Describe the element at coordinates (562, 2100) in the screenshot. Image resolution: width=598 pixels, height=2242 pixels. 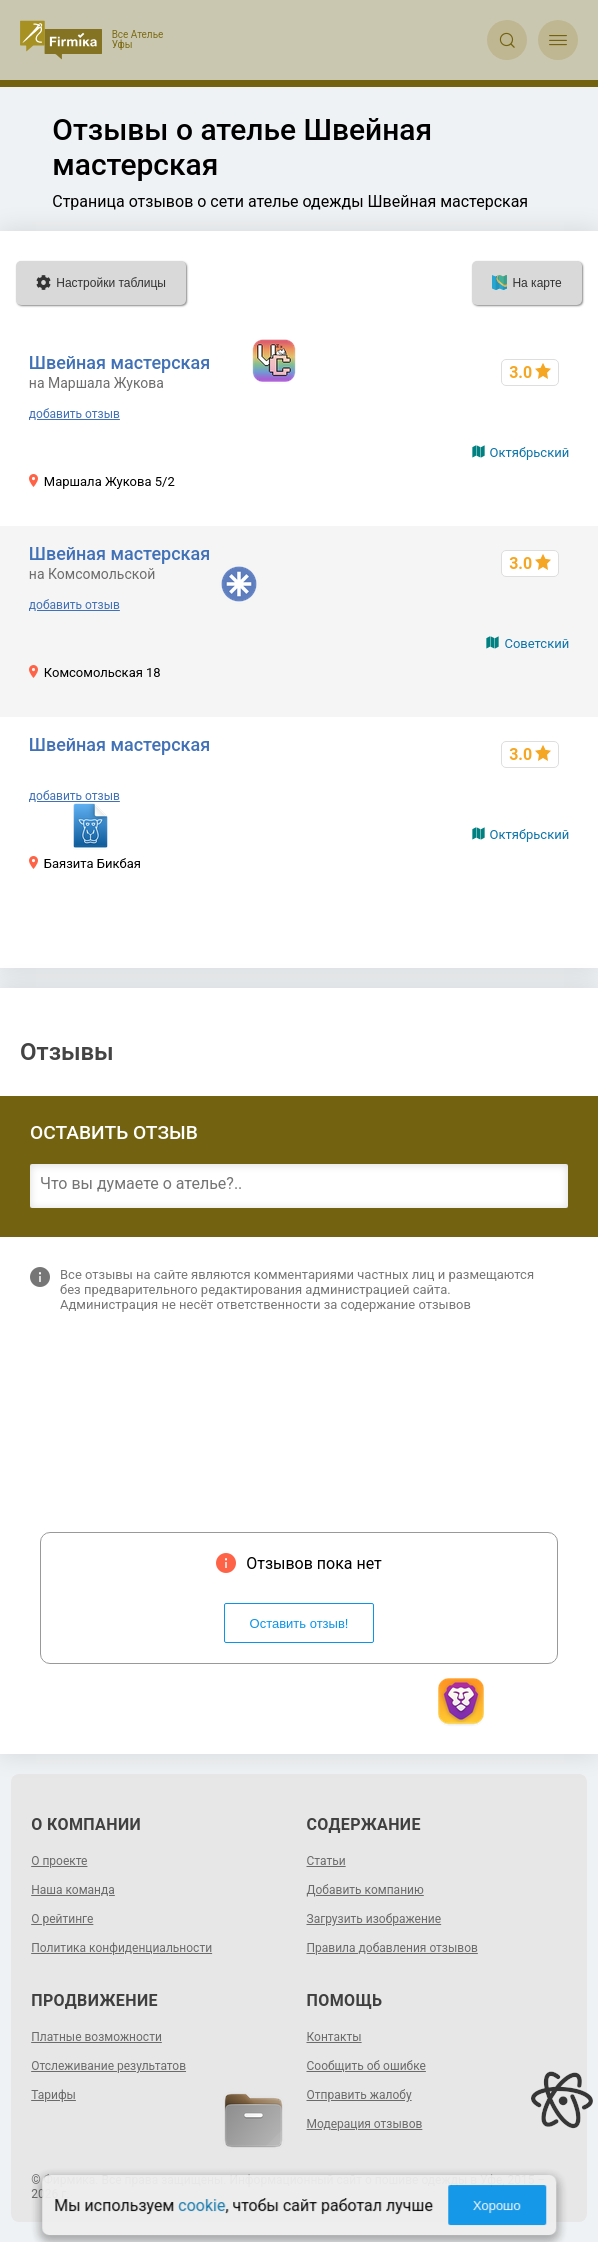
I see `open Atom text editor` at that location.